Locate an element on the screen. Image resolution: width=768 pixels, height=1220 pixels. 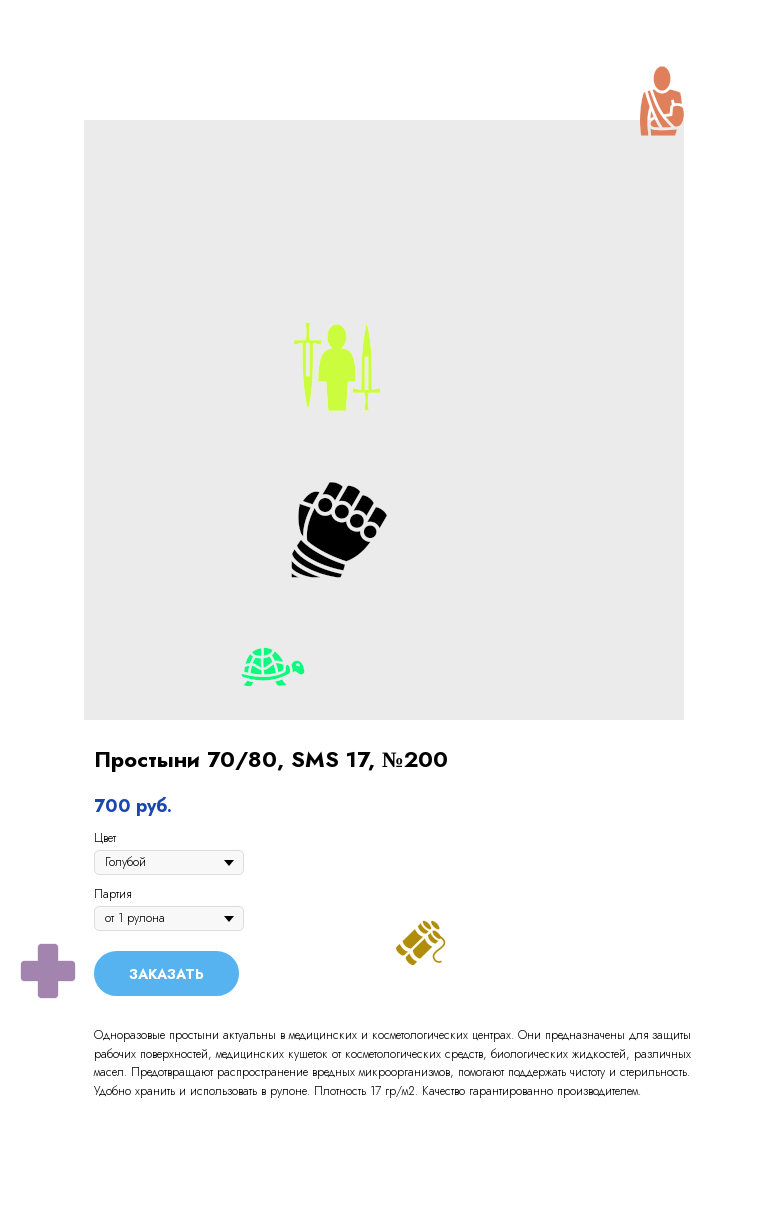
indicates player health status is normal is located at coordinates (48, 971).